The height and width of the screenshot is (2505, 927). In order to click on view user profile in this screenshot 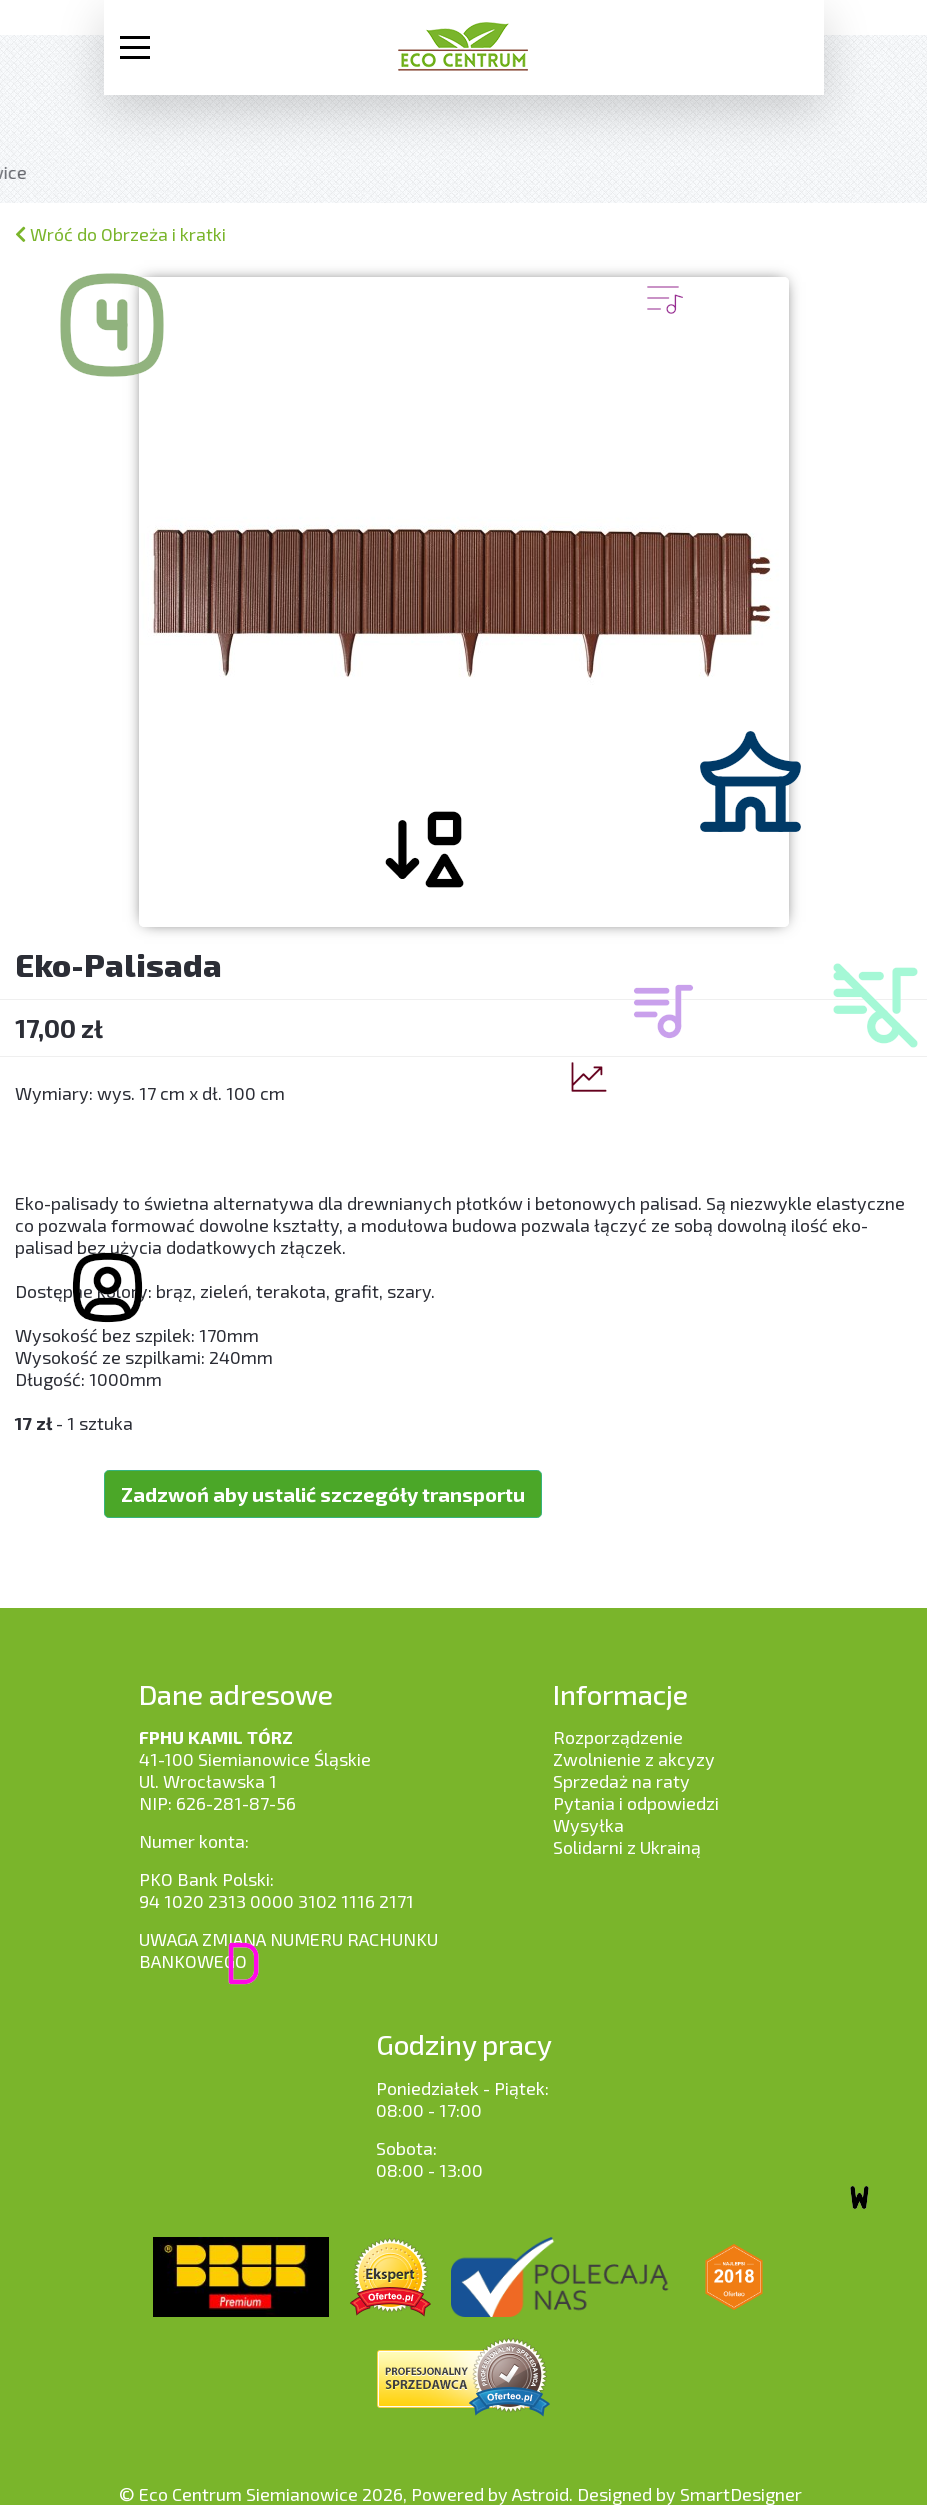, I will do `click(107, 1287)`.